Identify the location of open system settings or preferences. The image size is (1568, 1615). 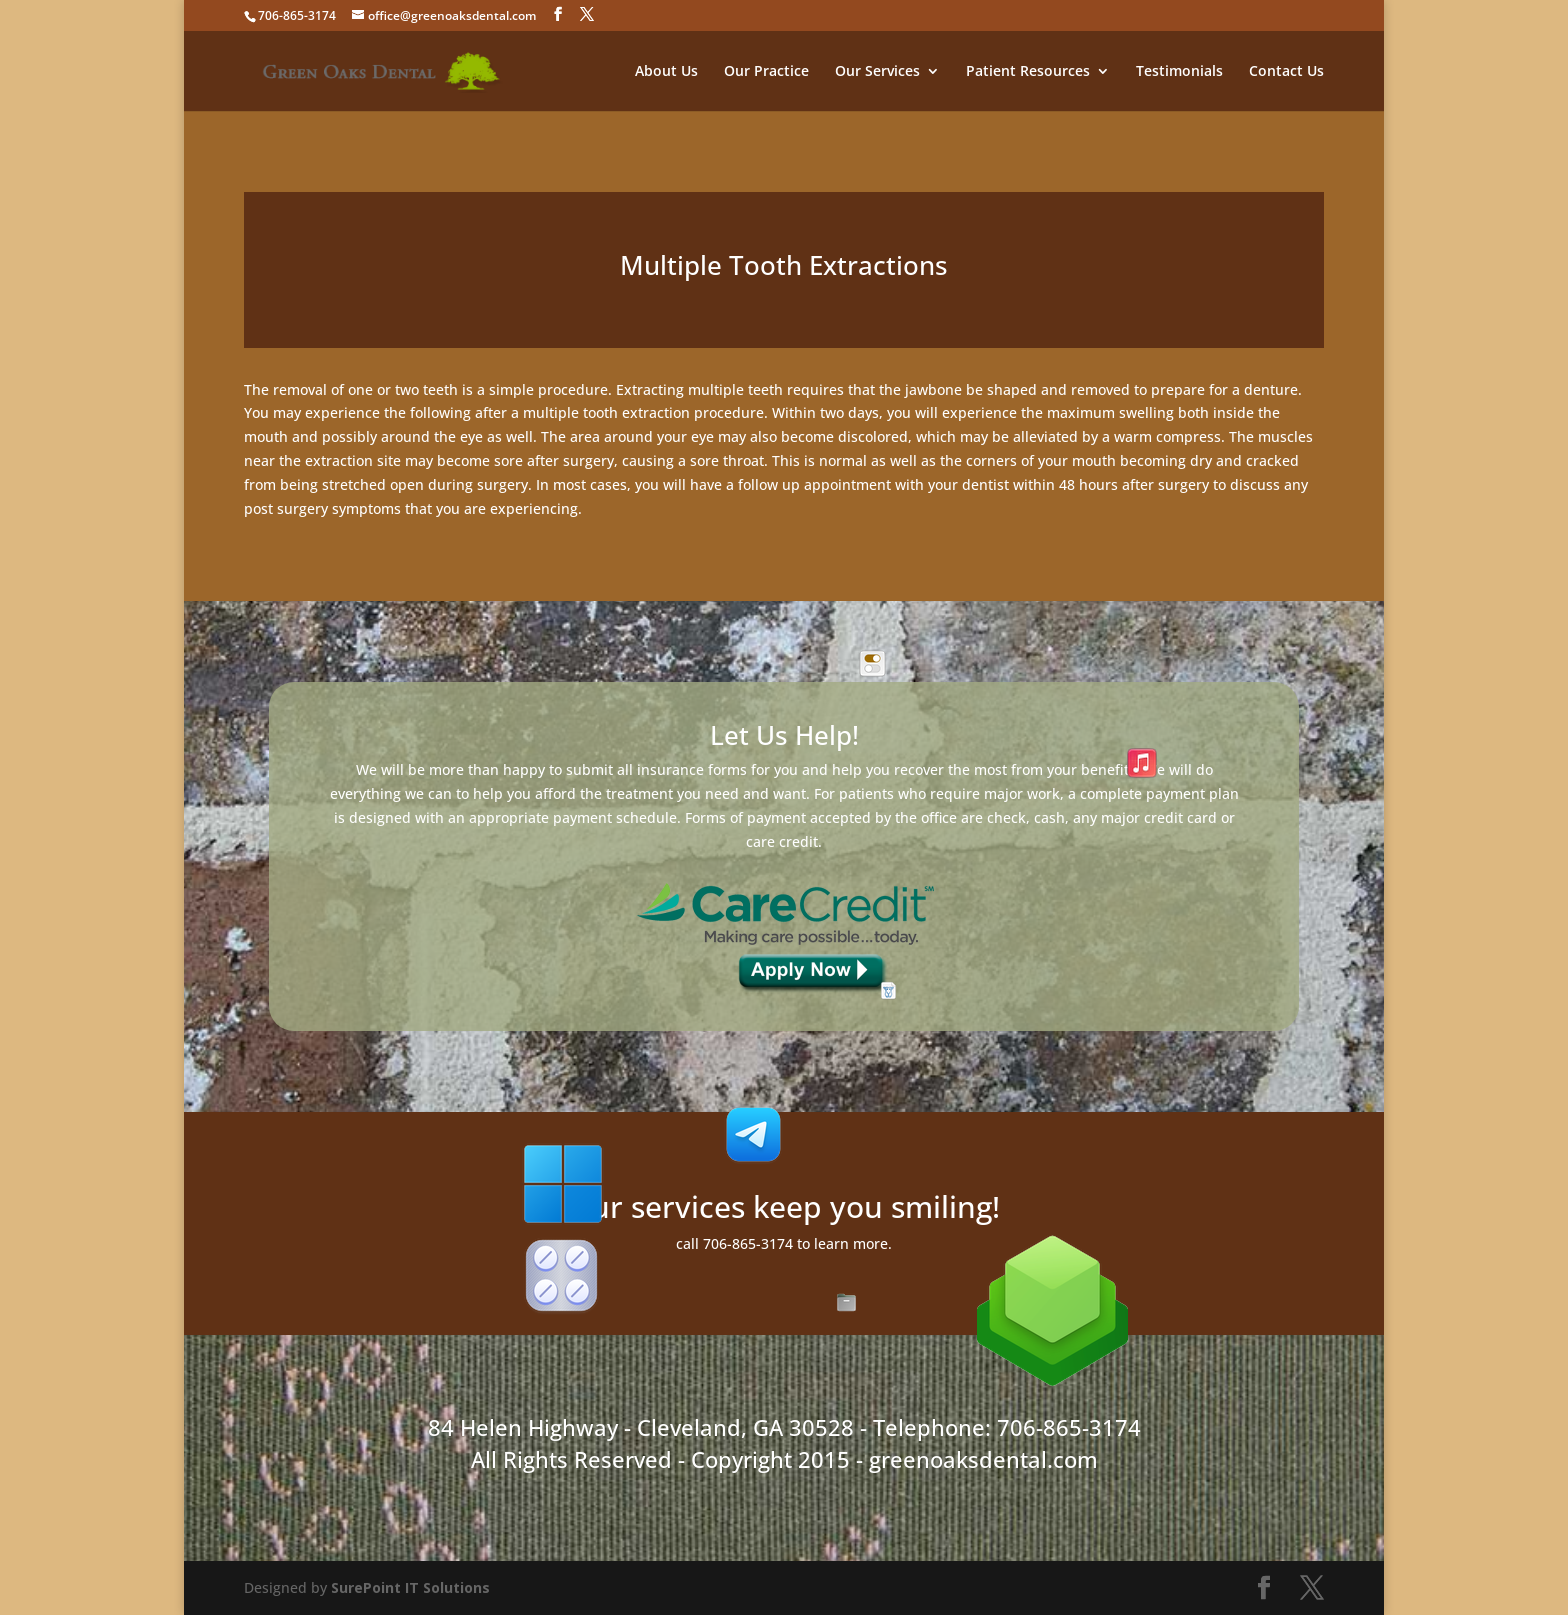
(872, 663).